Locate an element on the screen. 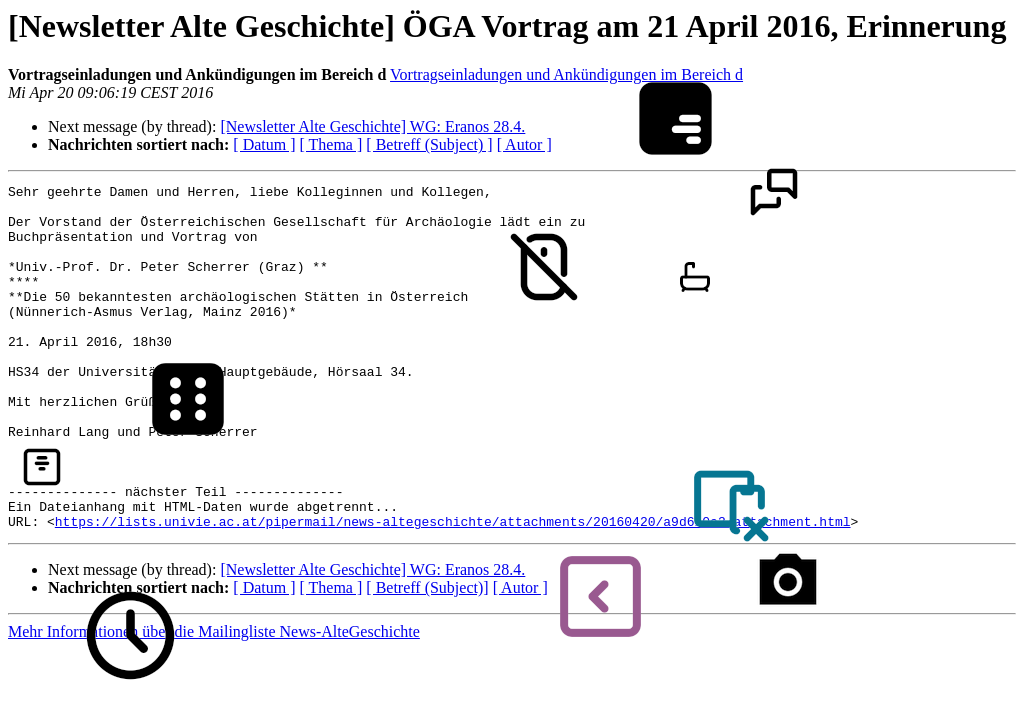 This screenshot has width=1024, height=720. open camera to take a photo is located at coordinates (788, 582).